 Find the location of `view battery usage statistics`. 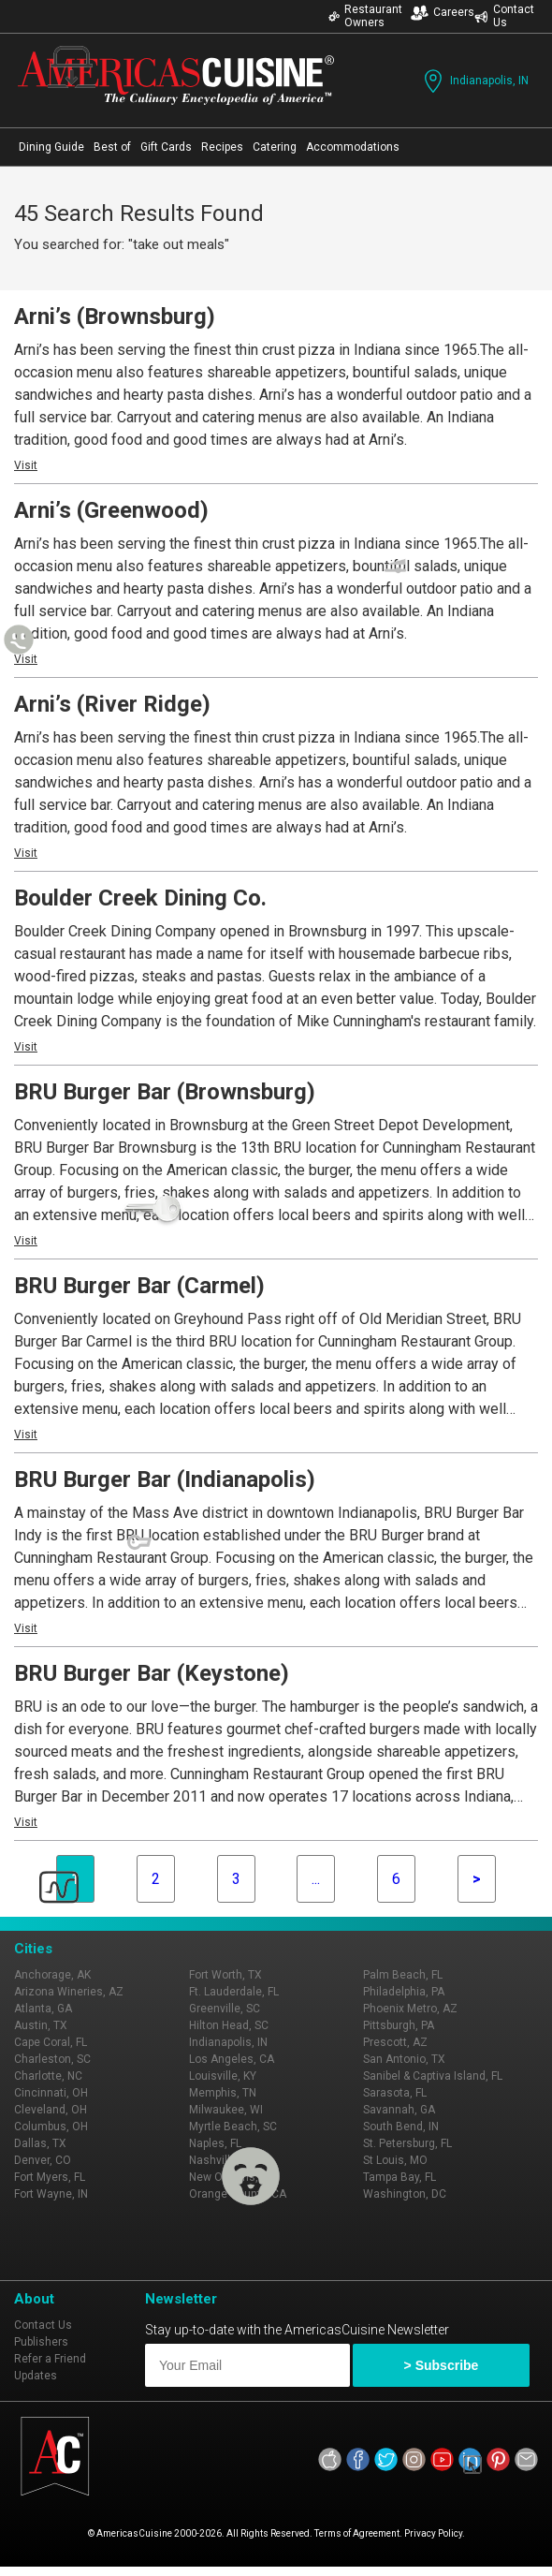

view battery usage statistics is located at coordinates (59, 1886).